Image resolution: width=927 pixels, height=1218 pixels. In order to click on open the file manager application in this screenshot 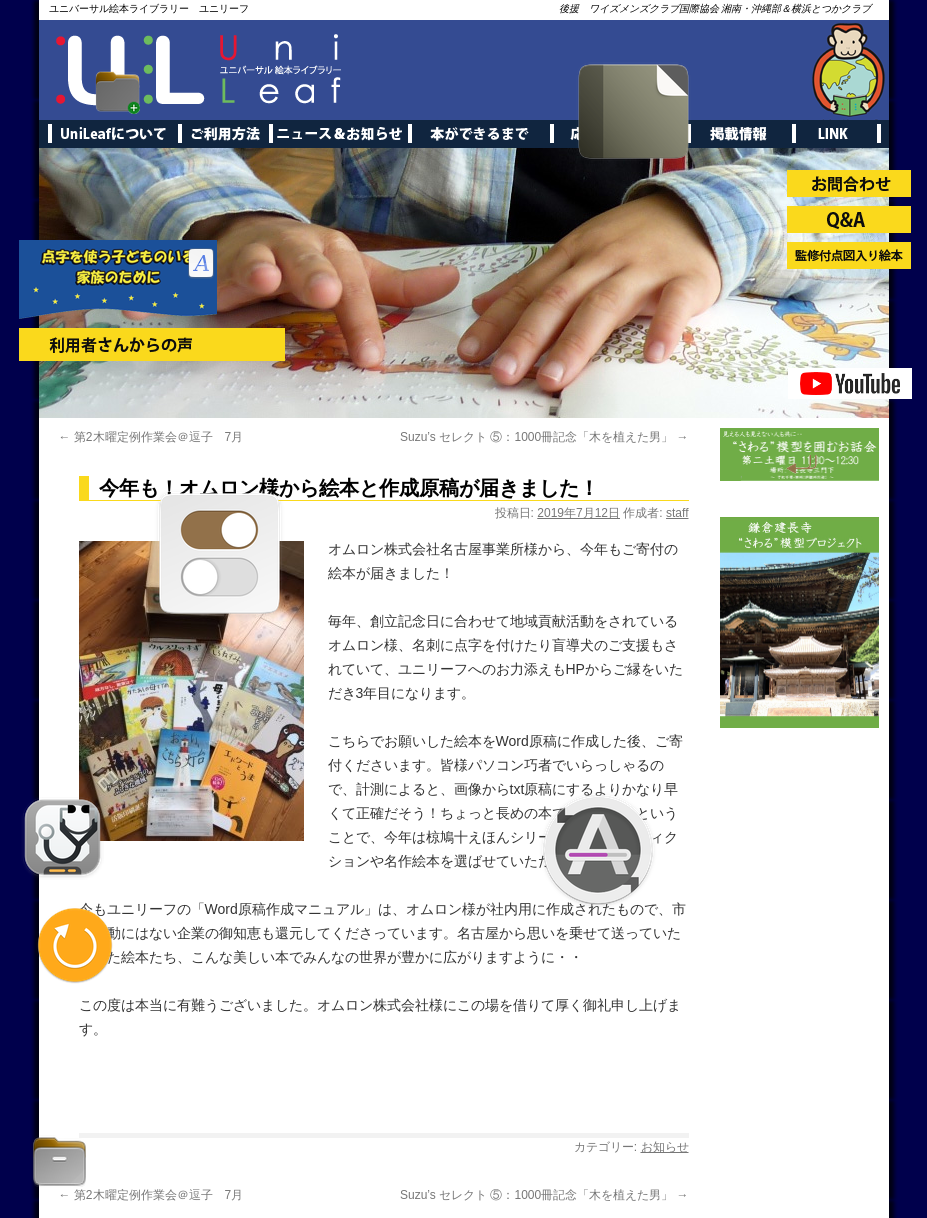, I will do `click(59, 1161)`.